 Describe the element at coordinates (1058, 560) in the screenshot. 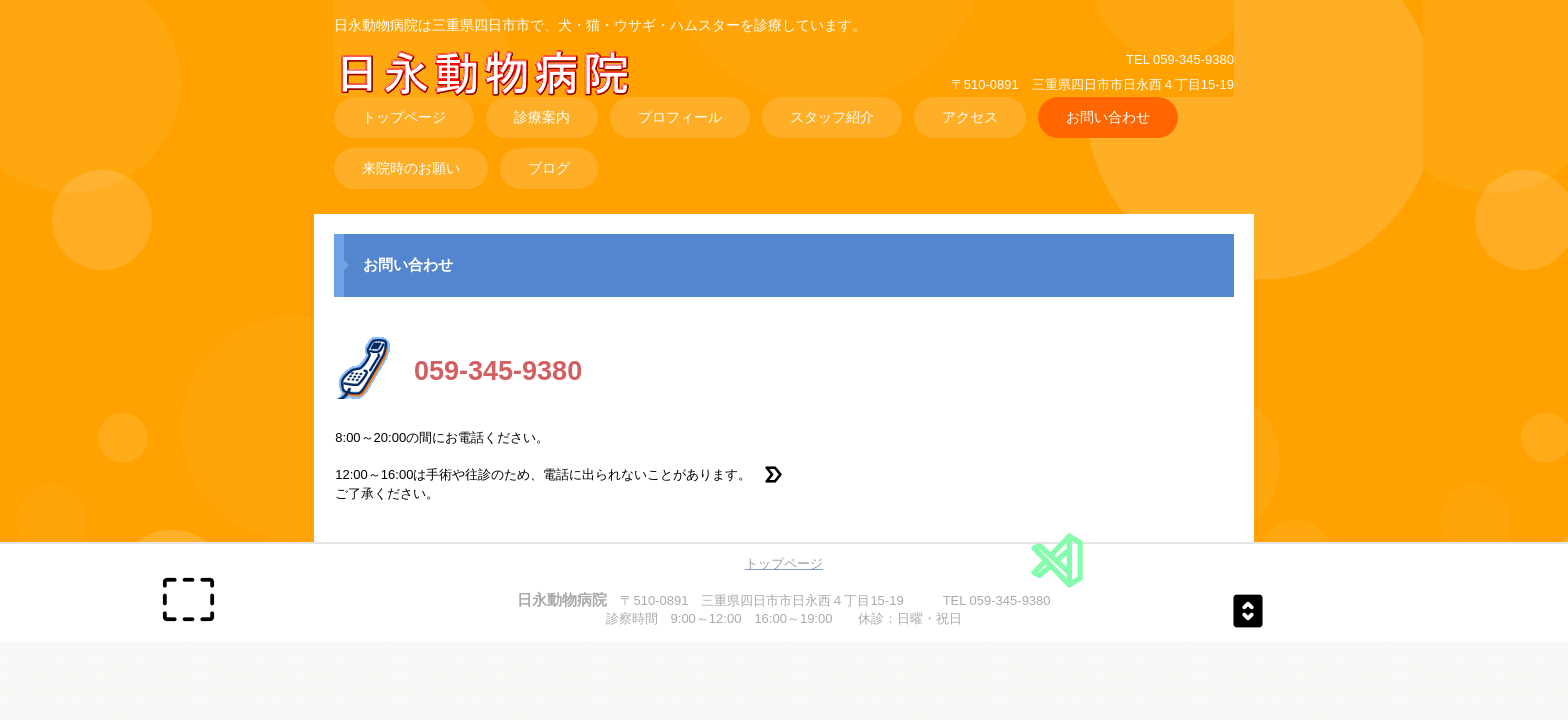

I see `open visual studio code` at that location.